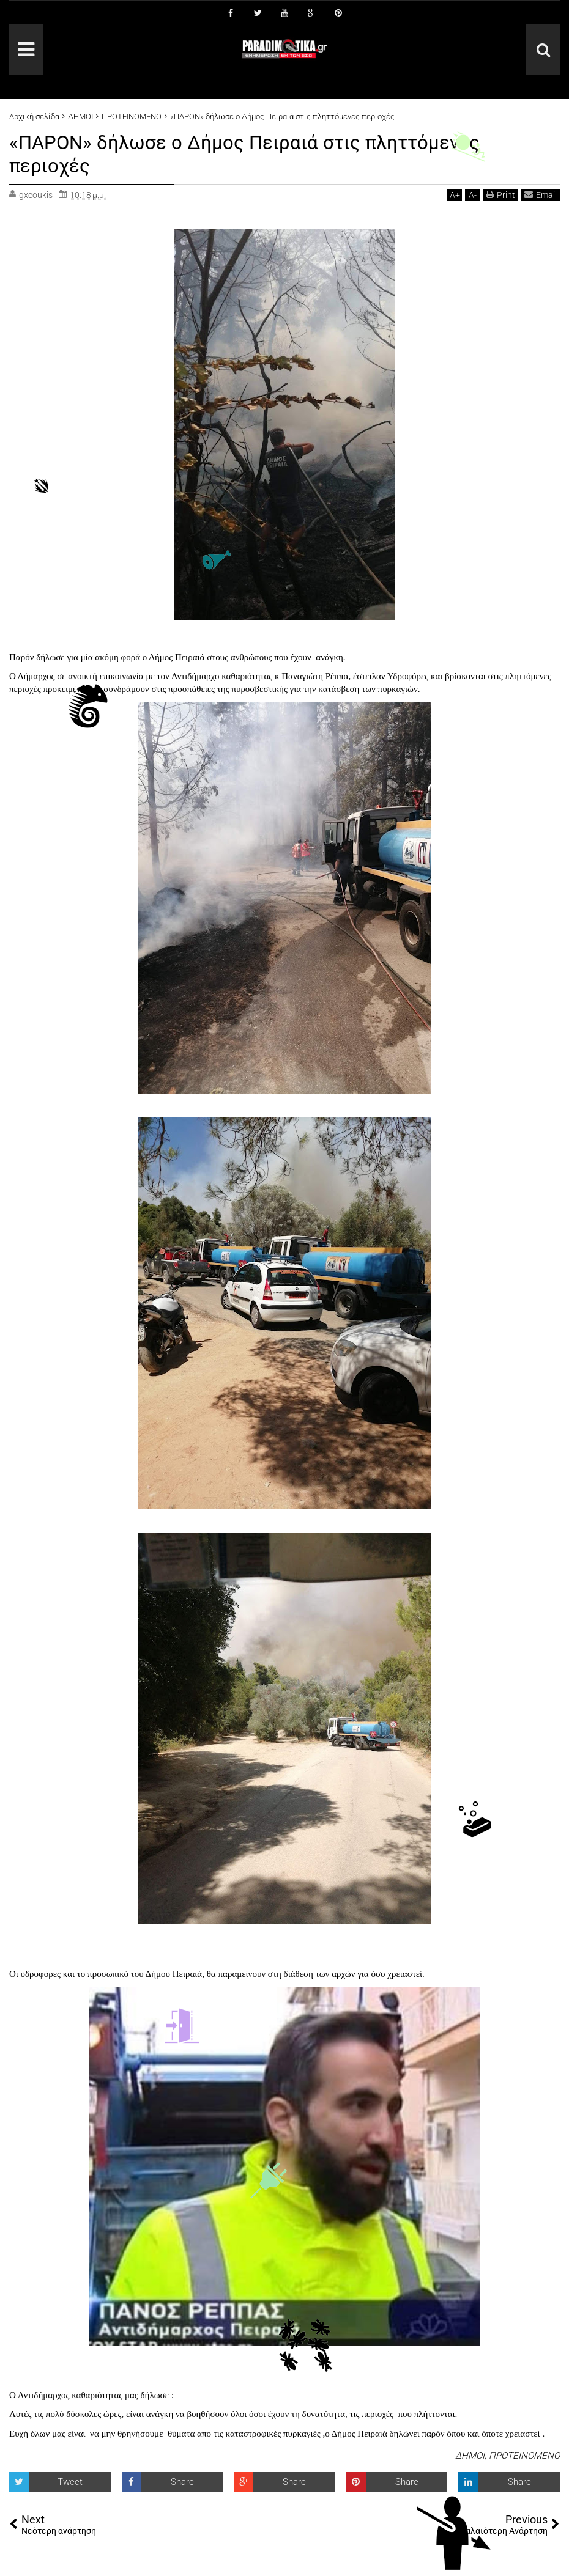 This screenshot has width=569, height=2576. I want to click on indicates cleaning or sanitization feature, so click(476, 1820).